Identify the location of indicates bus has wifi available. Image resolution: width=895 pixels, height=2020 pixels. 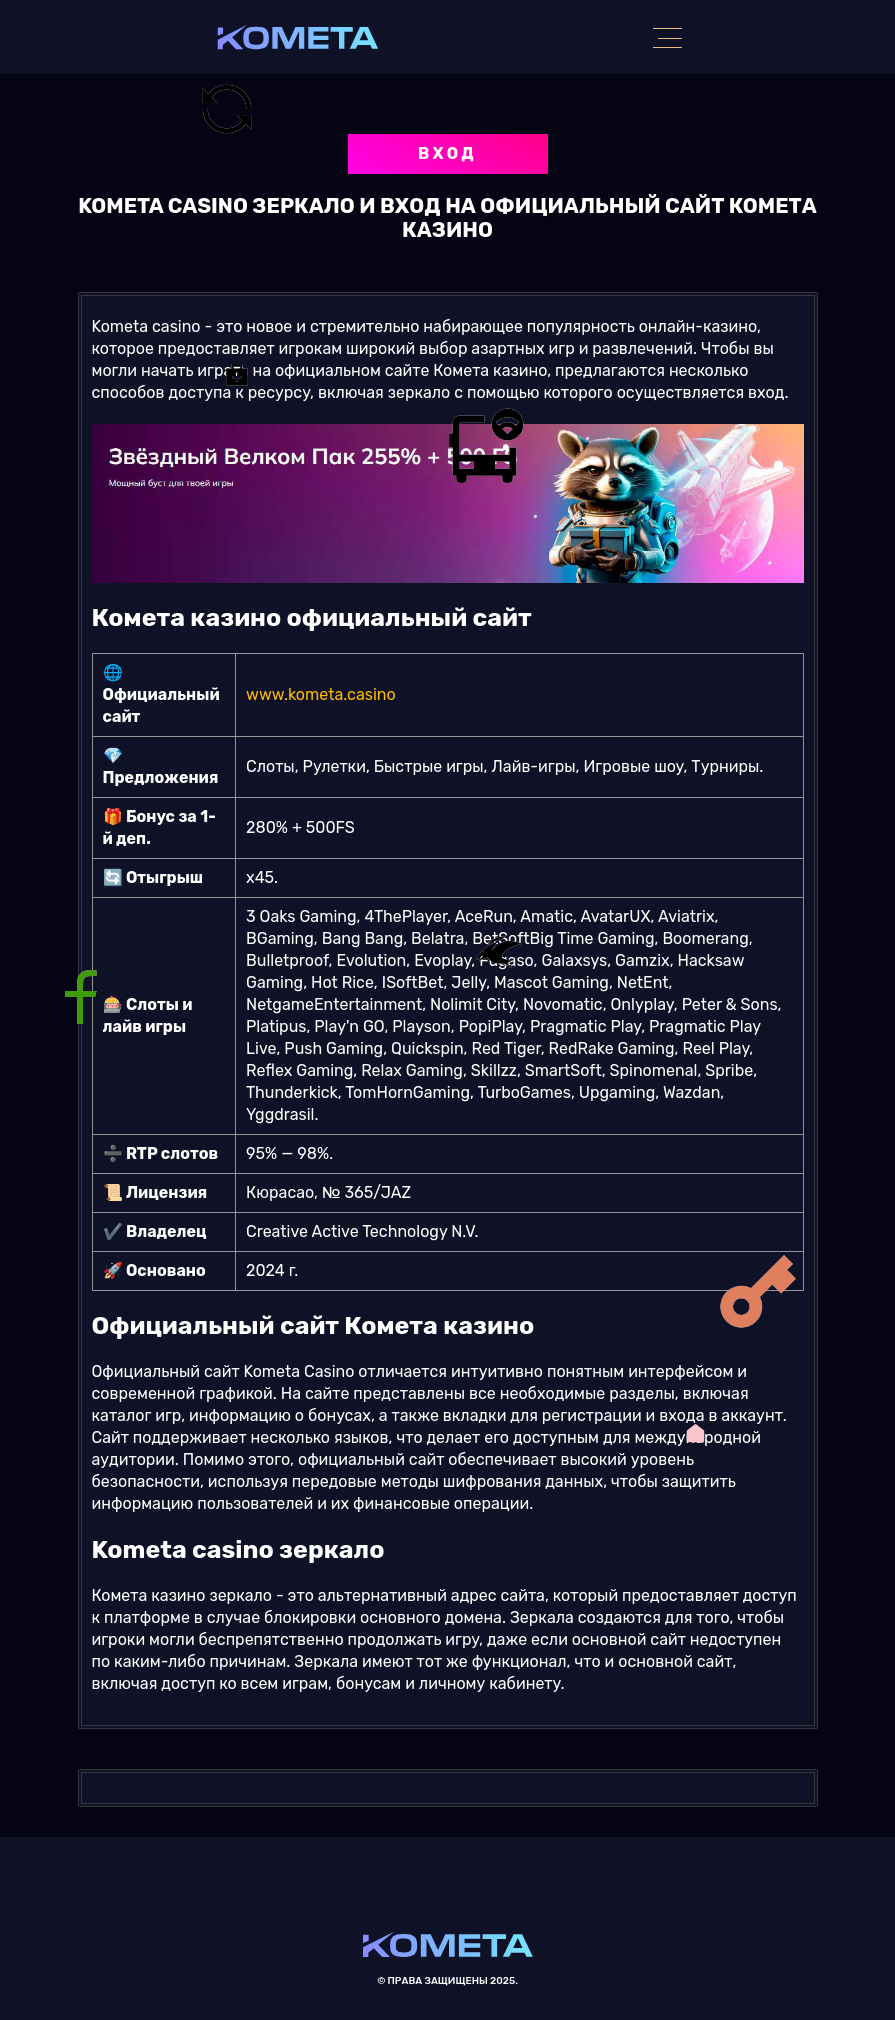
(484, 447).